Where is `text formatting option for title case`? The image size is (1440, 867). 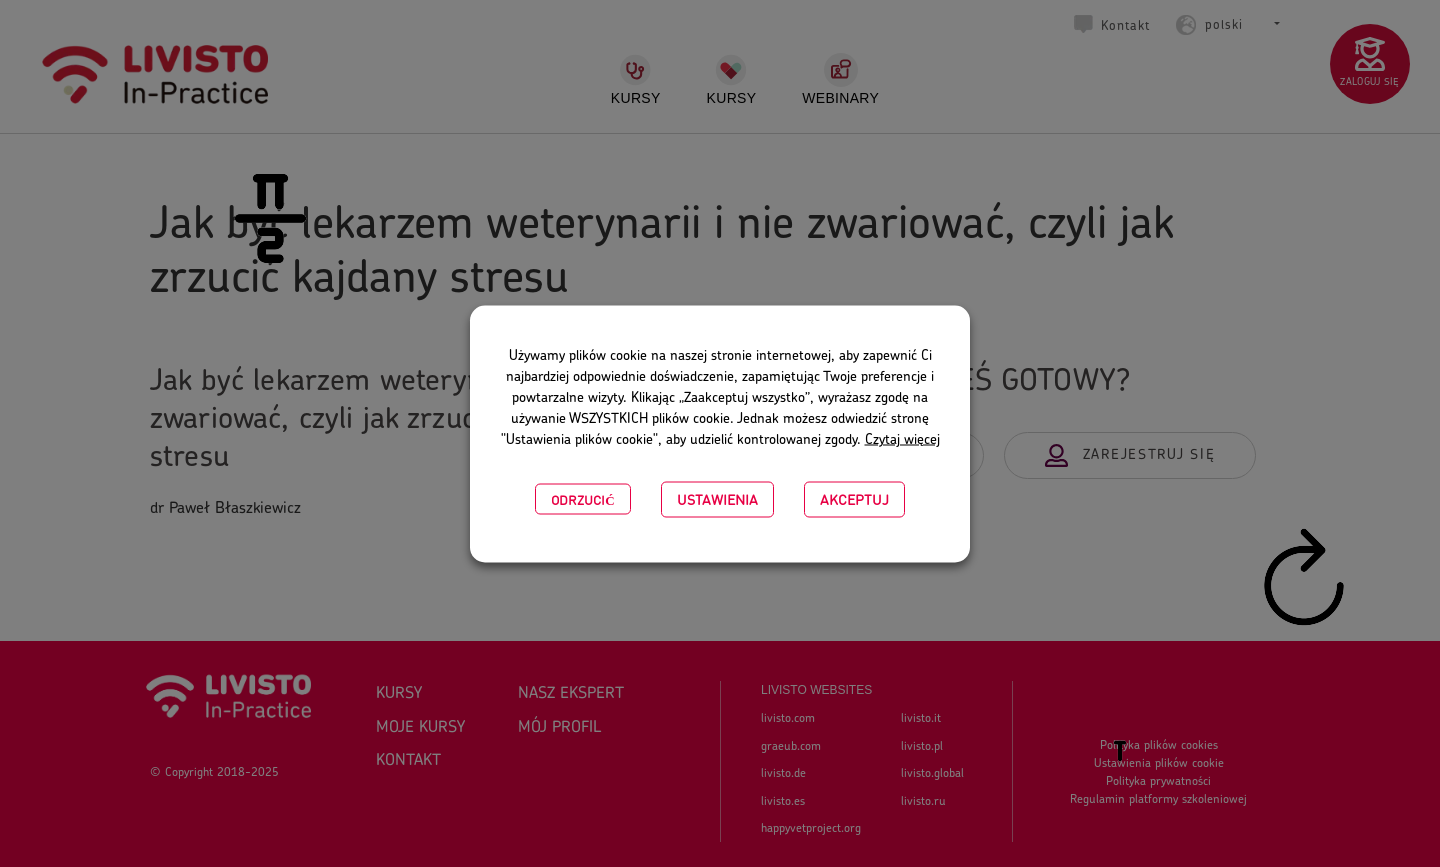
text formatting option for title case is located at coordinates (1120, 751).